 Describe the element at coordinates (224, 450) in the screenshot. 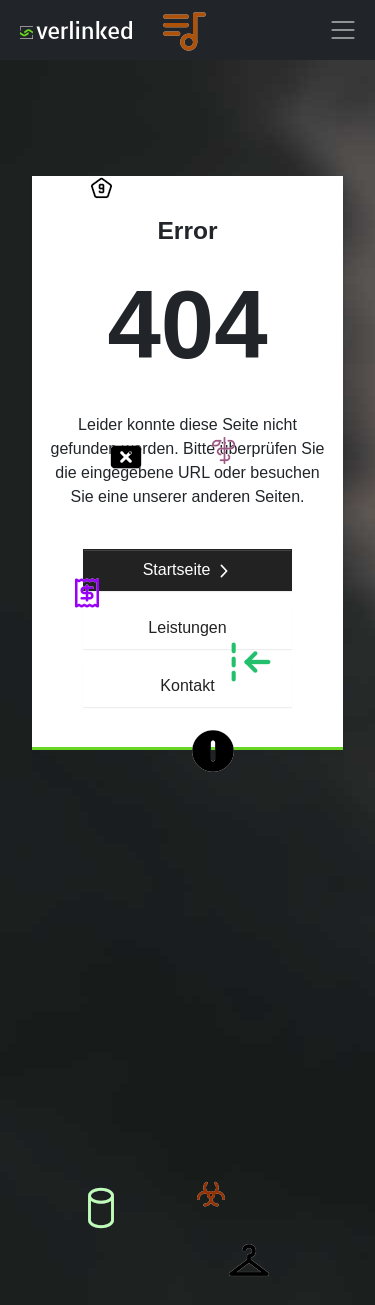

I see `access health or medical services` at that location.